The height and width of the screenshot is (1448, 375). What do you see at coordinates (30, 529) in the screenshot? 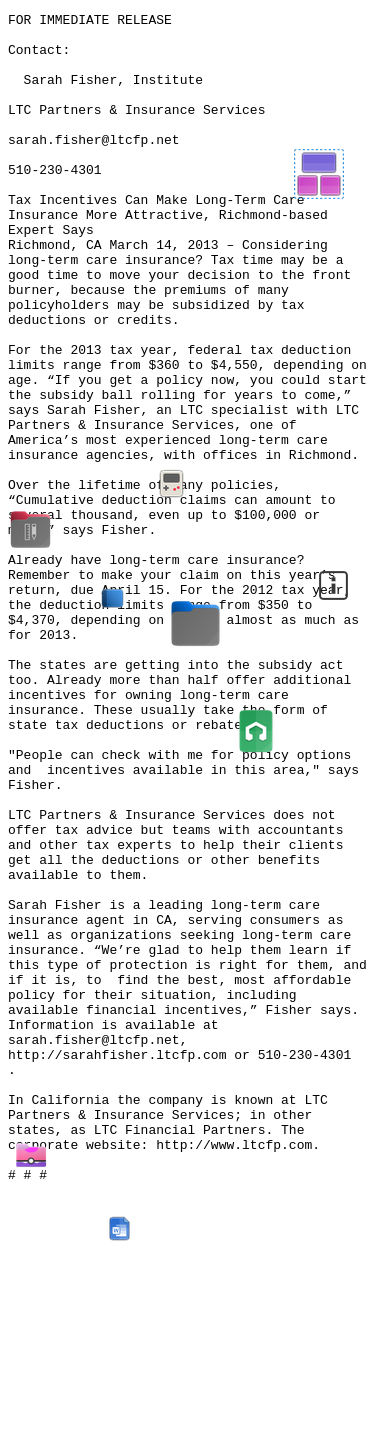
I see `open templates folder` at bounding box center [30, 529].